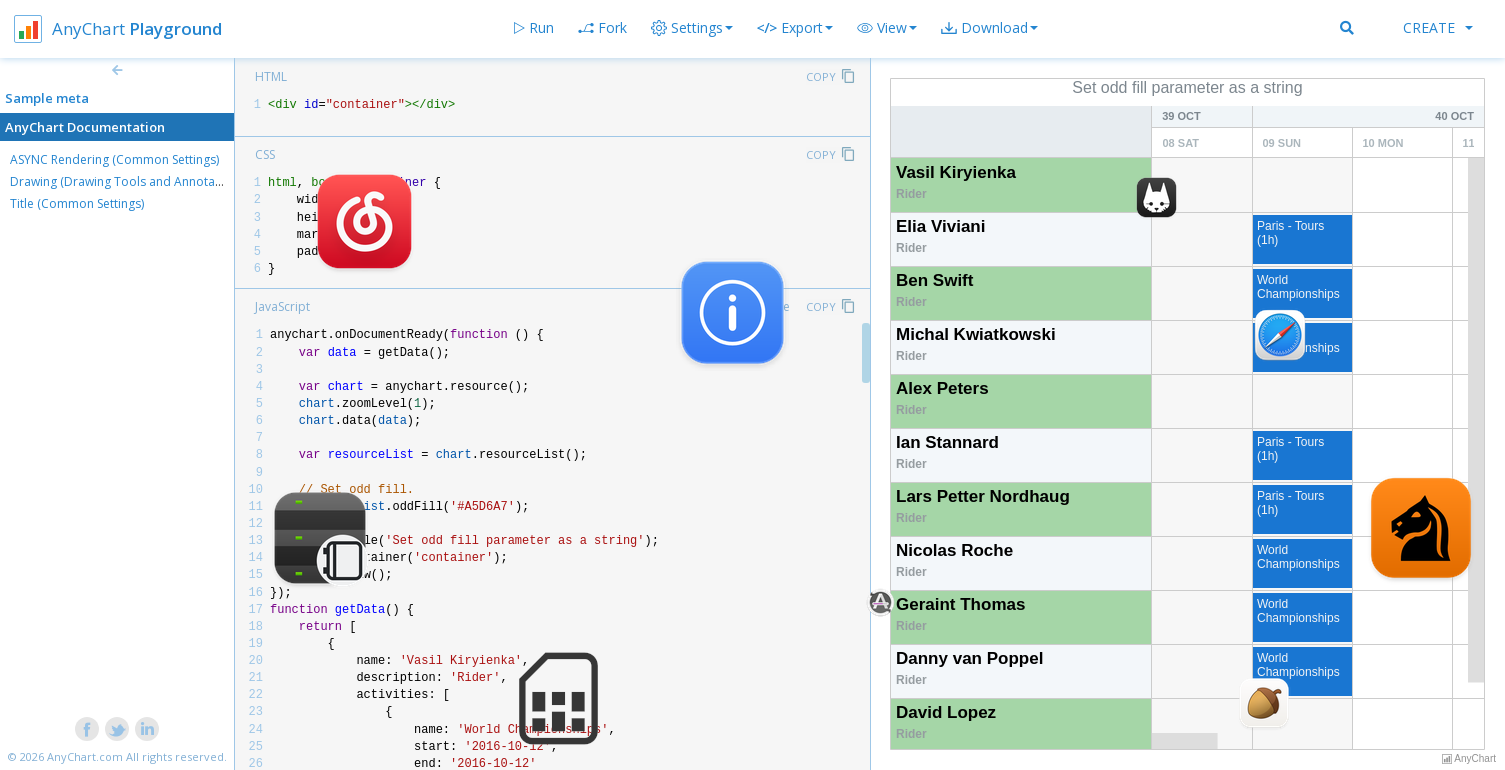 Image resolution: width=1505 pixels, height=770 pixels. I want to click on view SIM card information, so click(558, 698).